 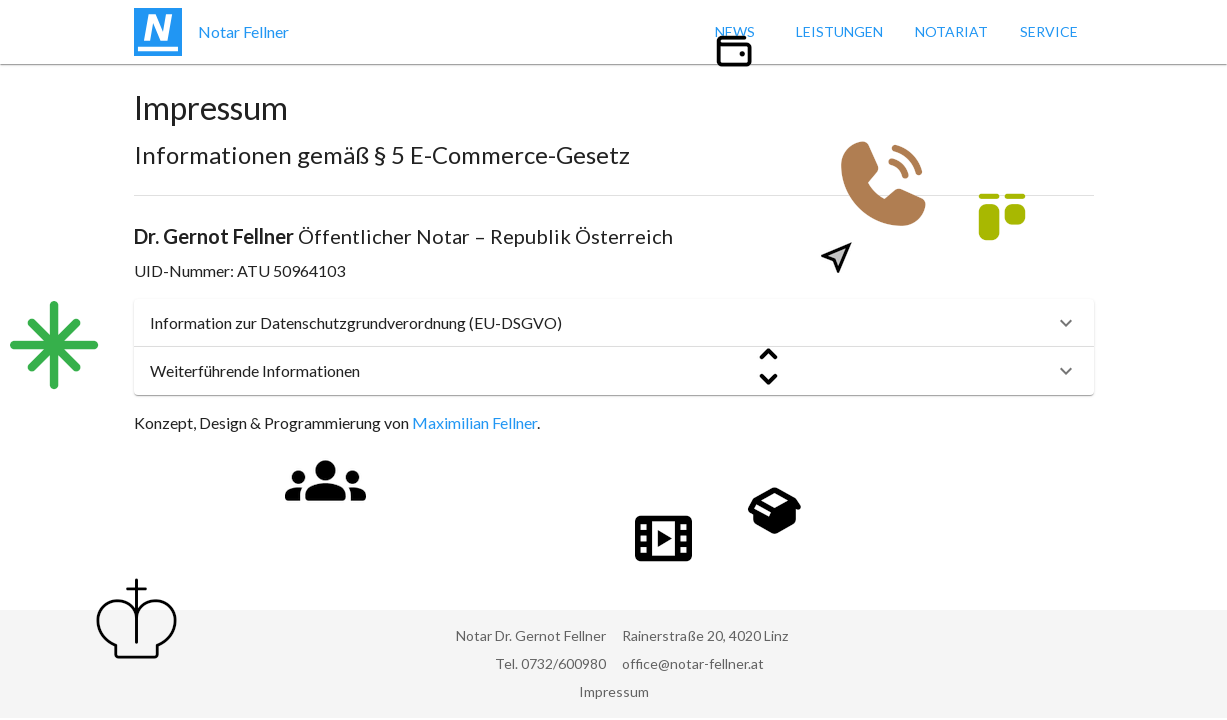 I want to click on access navigation or directions, so click(x=836, y=257).